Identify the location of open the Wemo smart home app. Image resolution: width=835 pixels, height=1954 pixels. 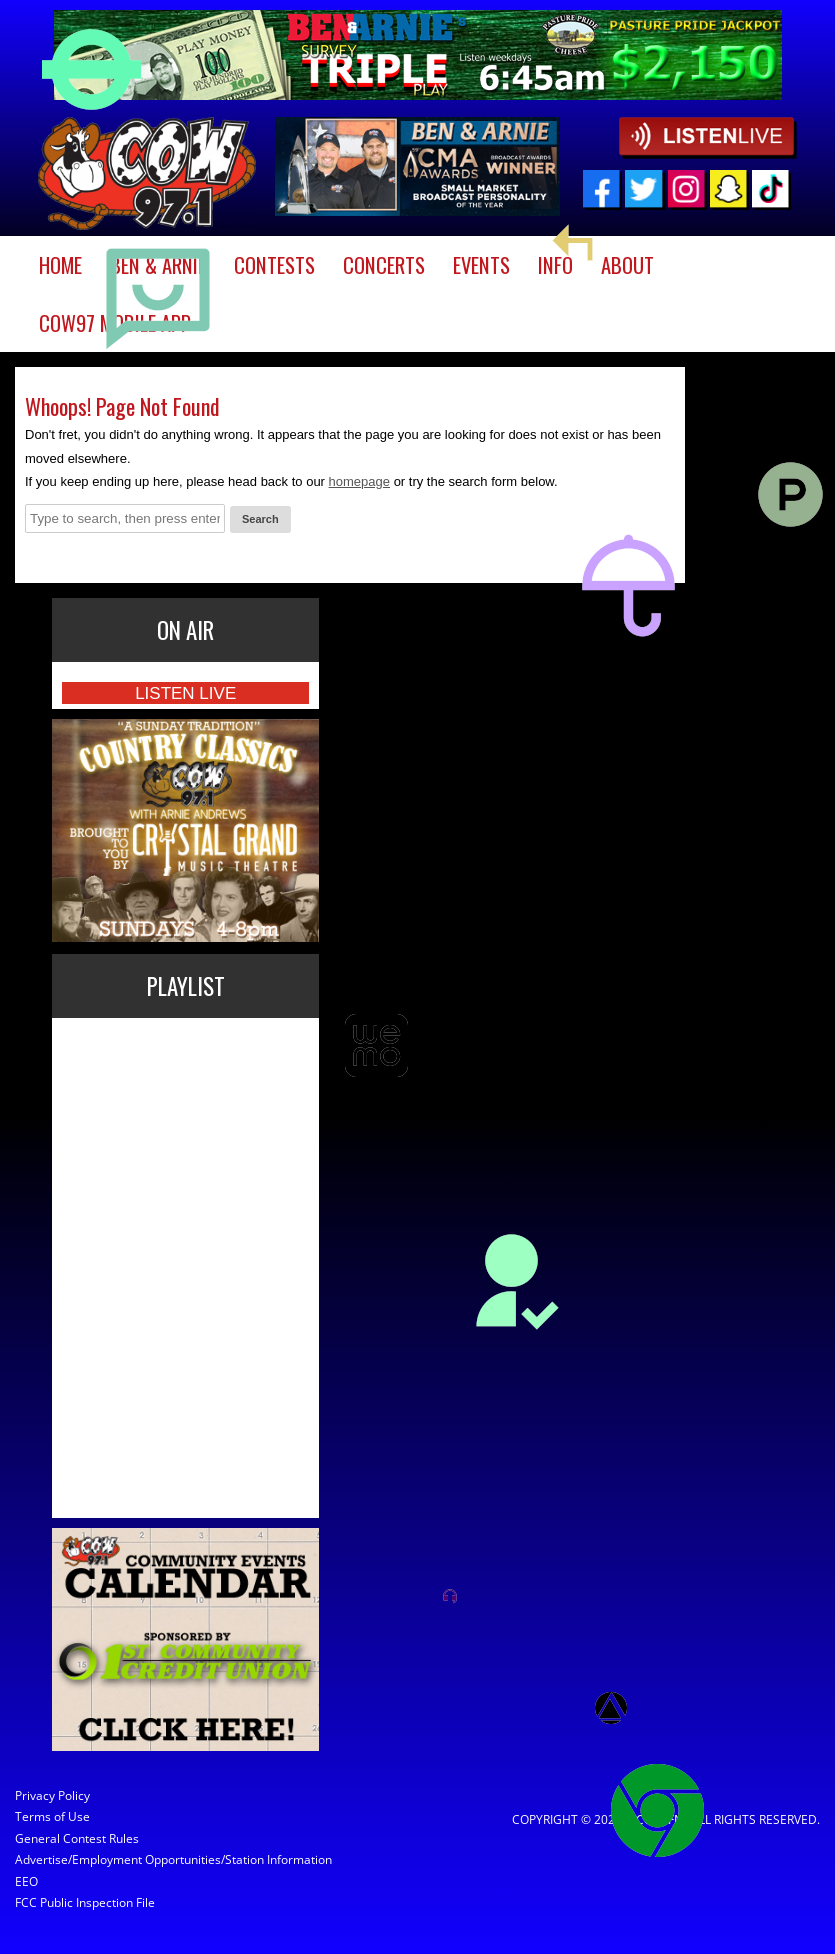
(376, 1045).